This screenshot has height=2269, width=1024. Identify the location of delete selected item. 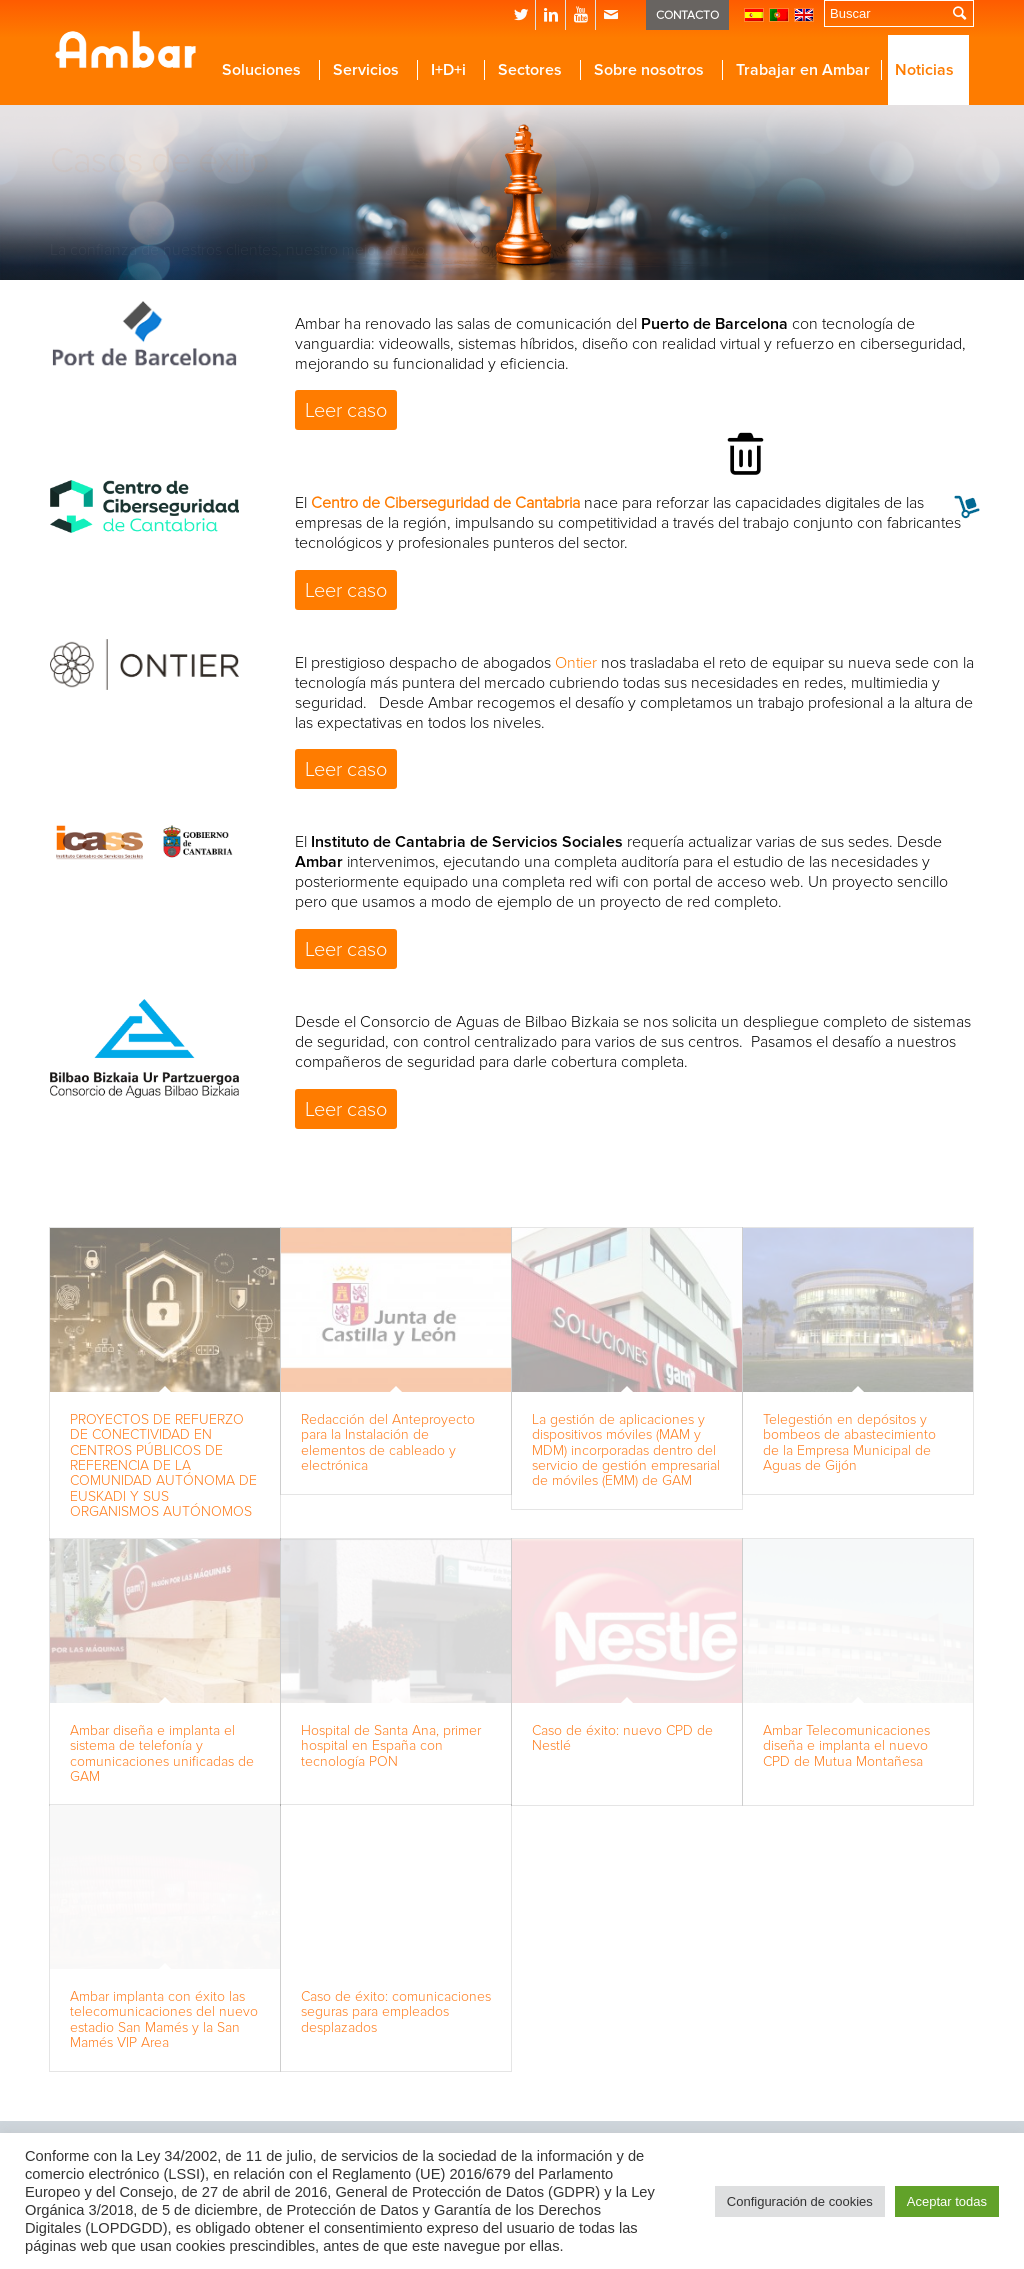
(745, 454).